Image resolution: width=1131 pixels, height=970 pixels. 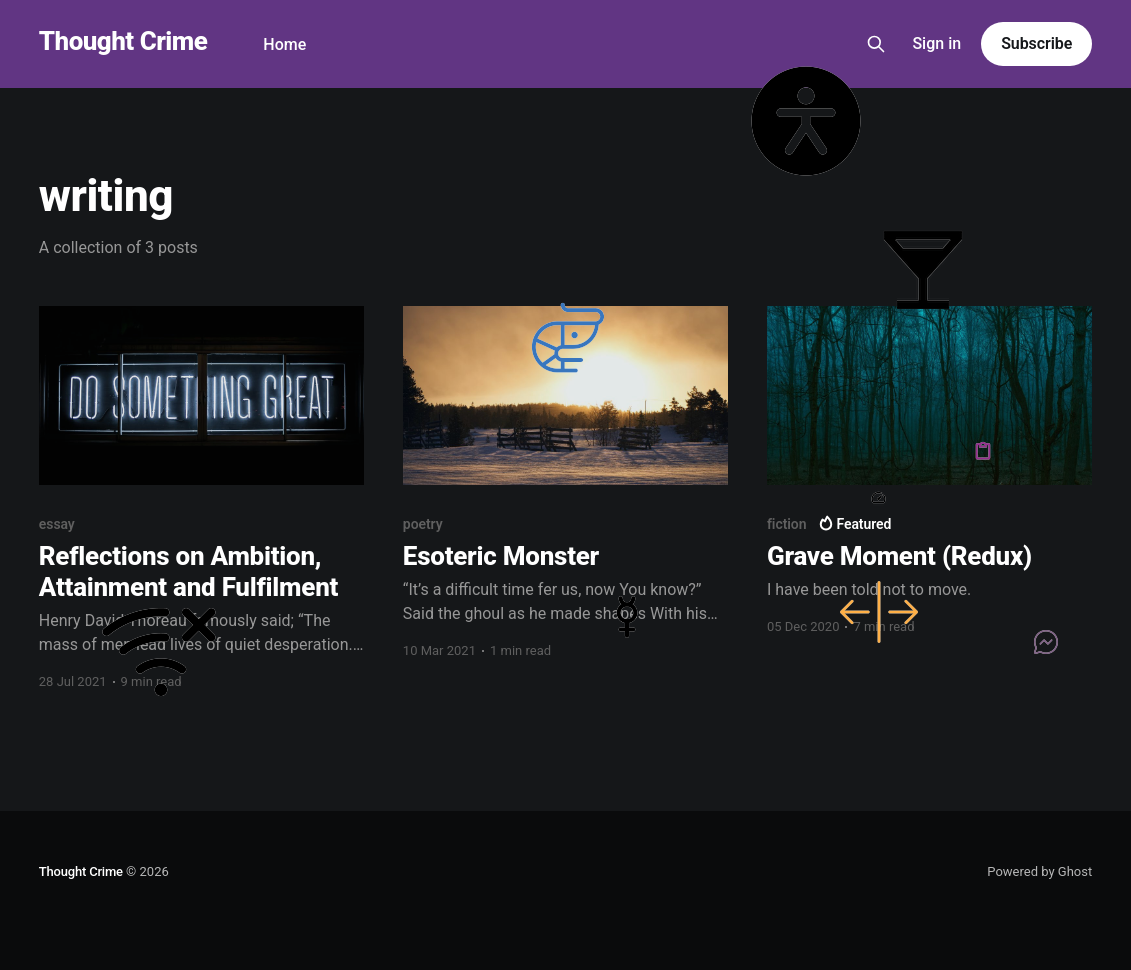 What do you see at coordinates (806, 121) in the screenshot?
I see `view user profile` at bounding box center [806, 121].